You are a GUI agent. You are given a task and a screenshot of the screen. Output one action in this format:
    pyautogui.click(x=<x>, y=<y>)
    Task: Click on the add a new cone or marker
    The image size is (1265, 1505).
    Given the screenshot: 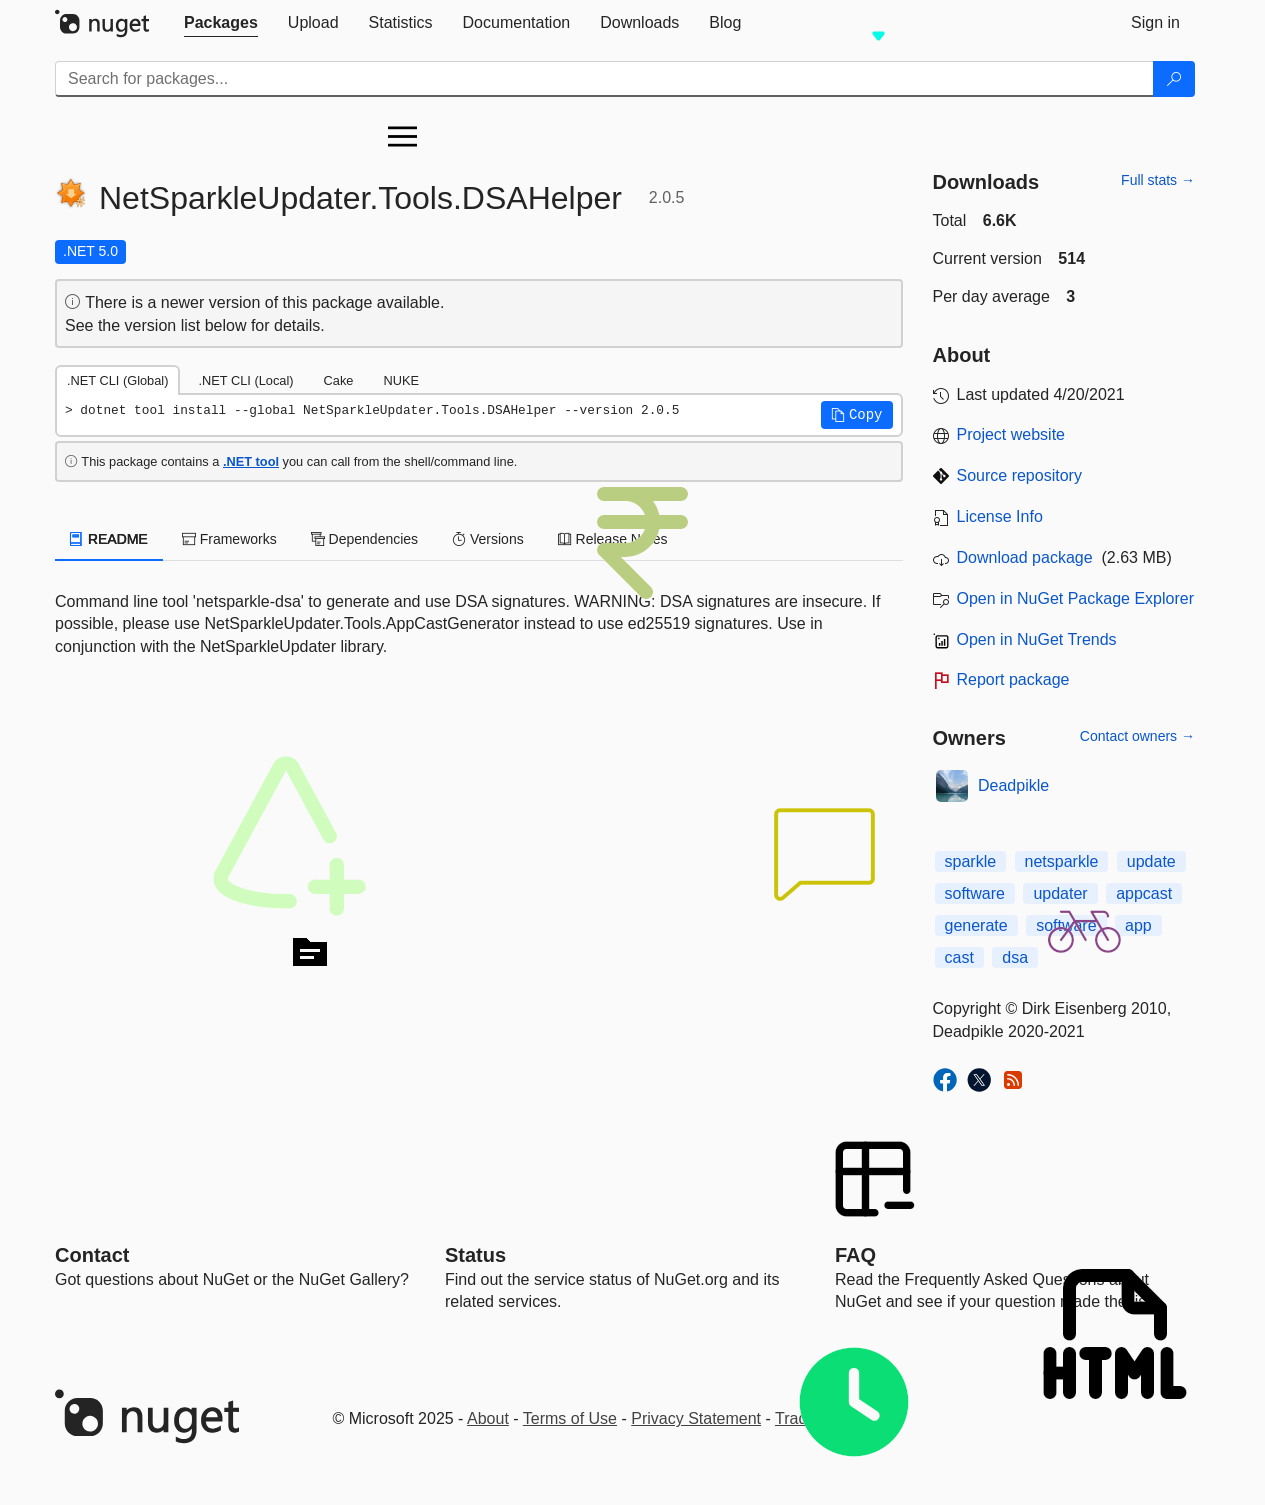 What is the action you would take?
    pyautogui.click(x=286, y=836)
    